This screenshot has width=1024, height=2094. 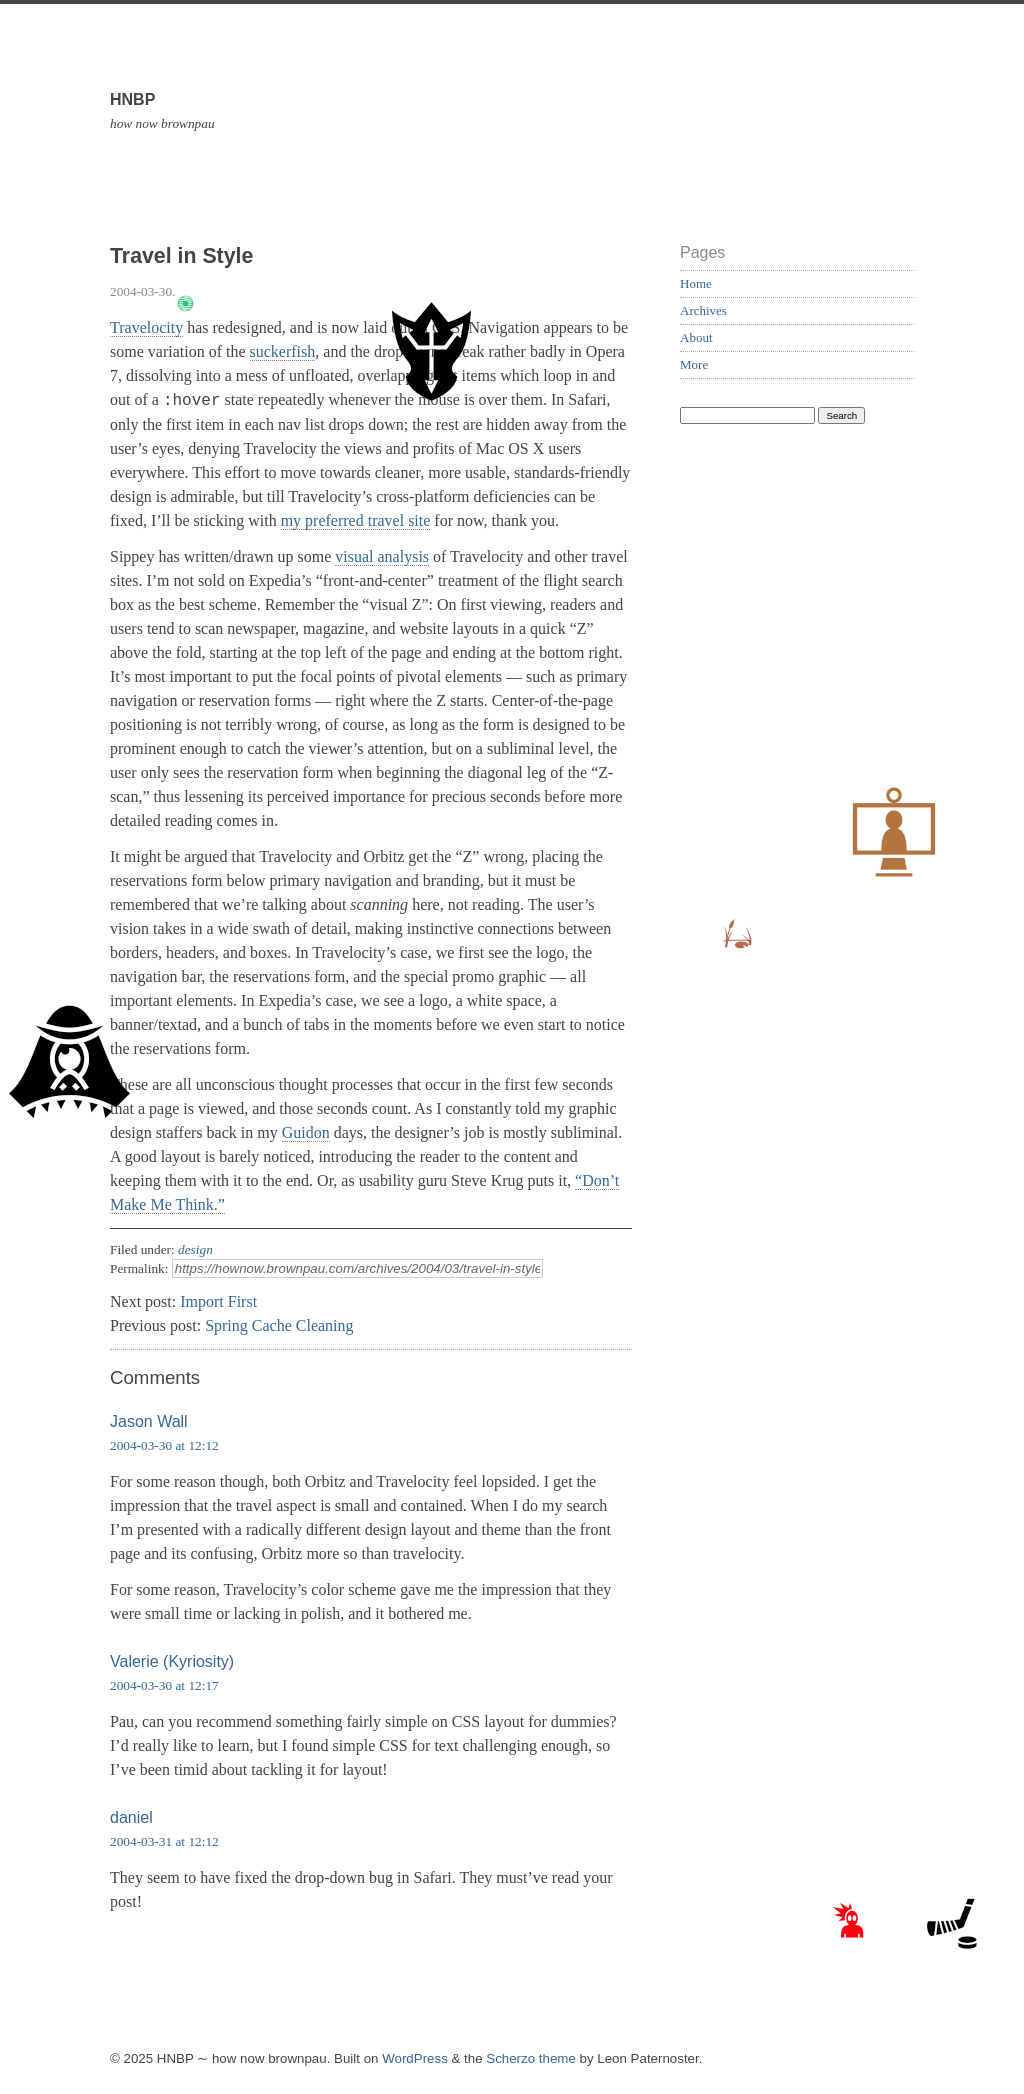 I want to click on select trident shield weapon or defense item, so click(x=431, y=351).